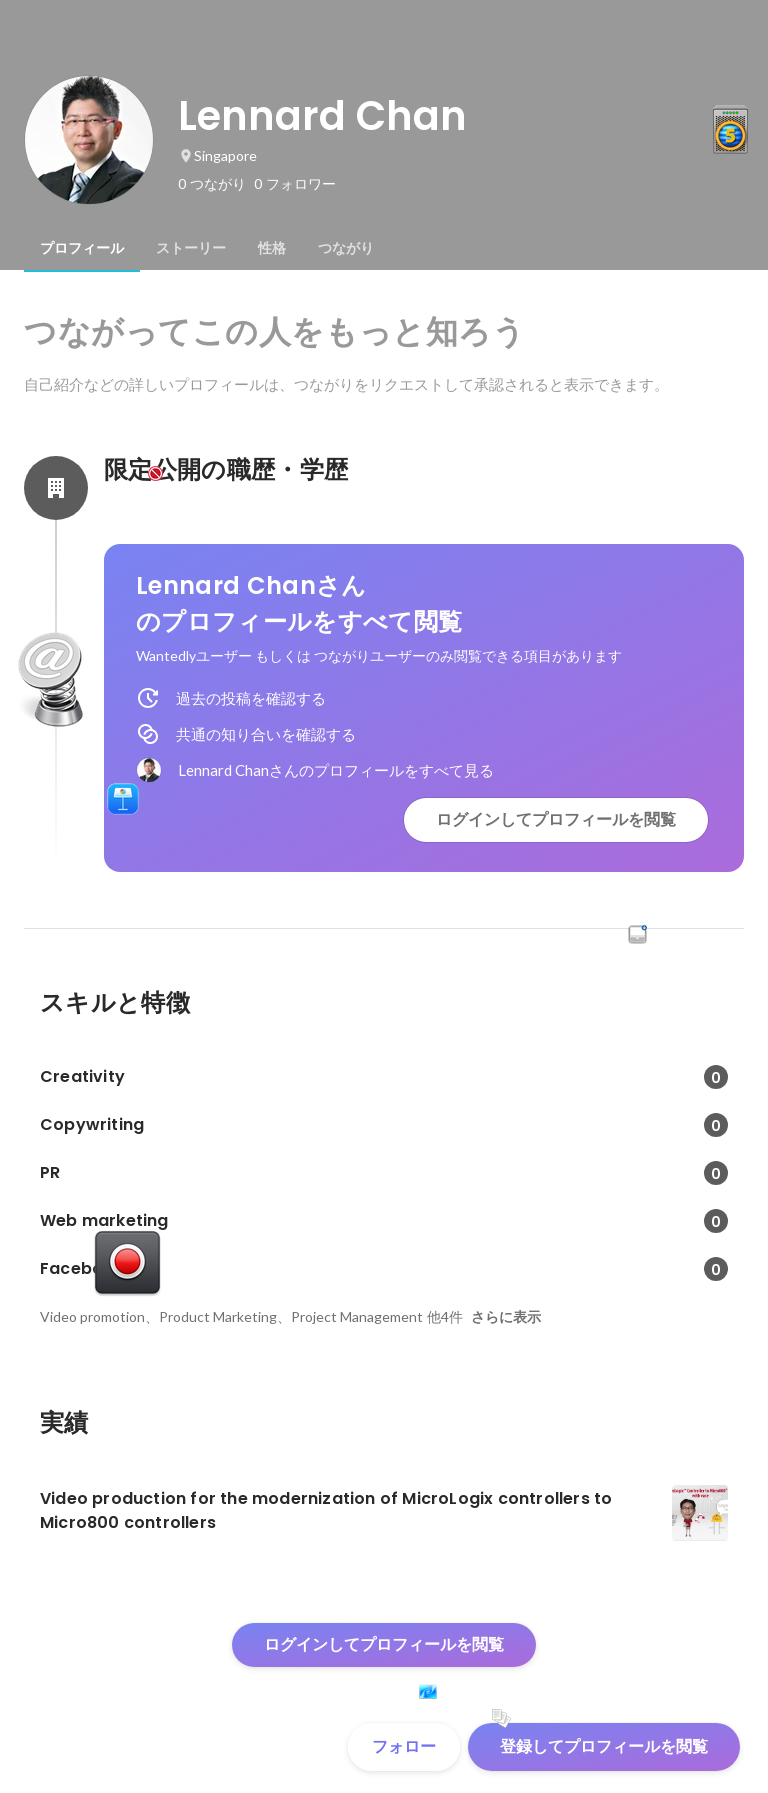 The height and width of the screenshot is (1793, 768). Describe the element at coordinates (501, 1718) in the screenshot. I see `access your documents folder` at that location.